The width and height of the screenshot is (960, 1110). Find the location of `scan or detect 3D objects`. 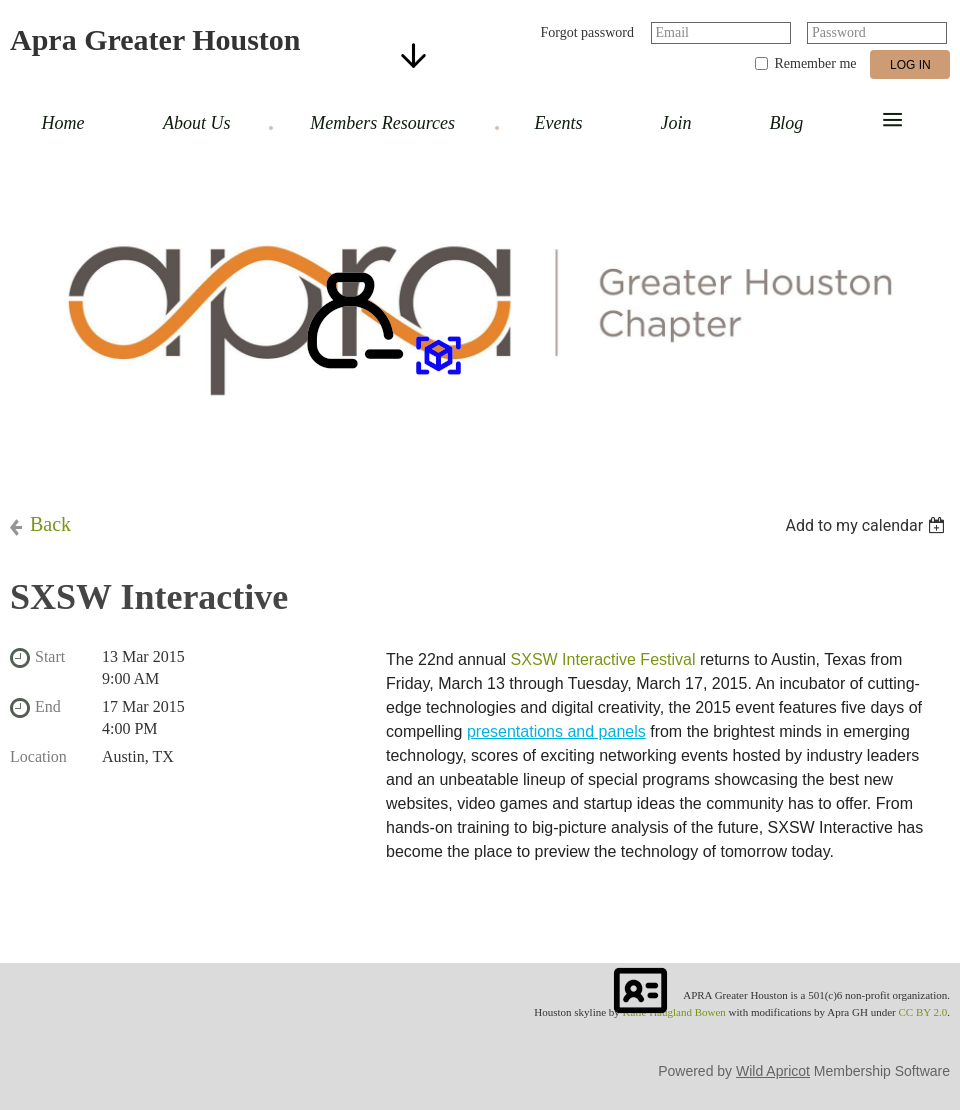

scan or detect 3D objects is located at coordinates (438, 355).